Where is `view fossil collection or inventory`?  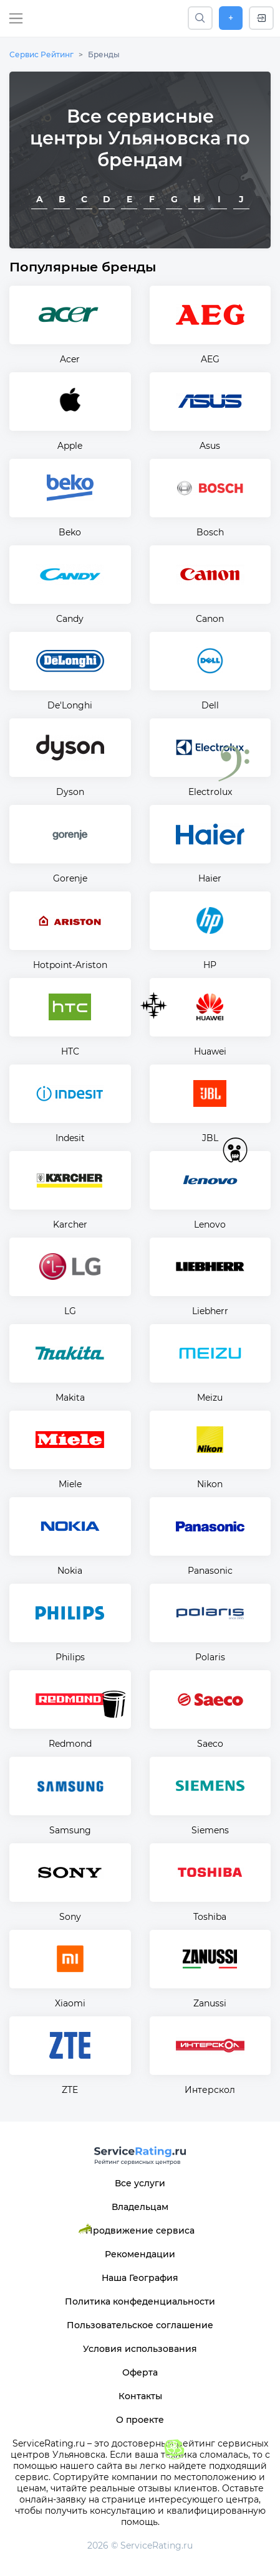
view fossil collection or inventory is located at coordinates (174, 2449).